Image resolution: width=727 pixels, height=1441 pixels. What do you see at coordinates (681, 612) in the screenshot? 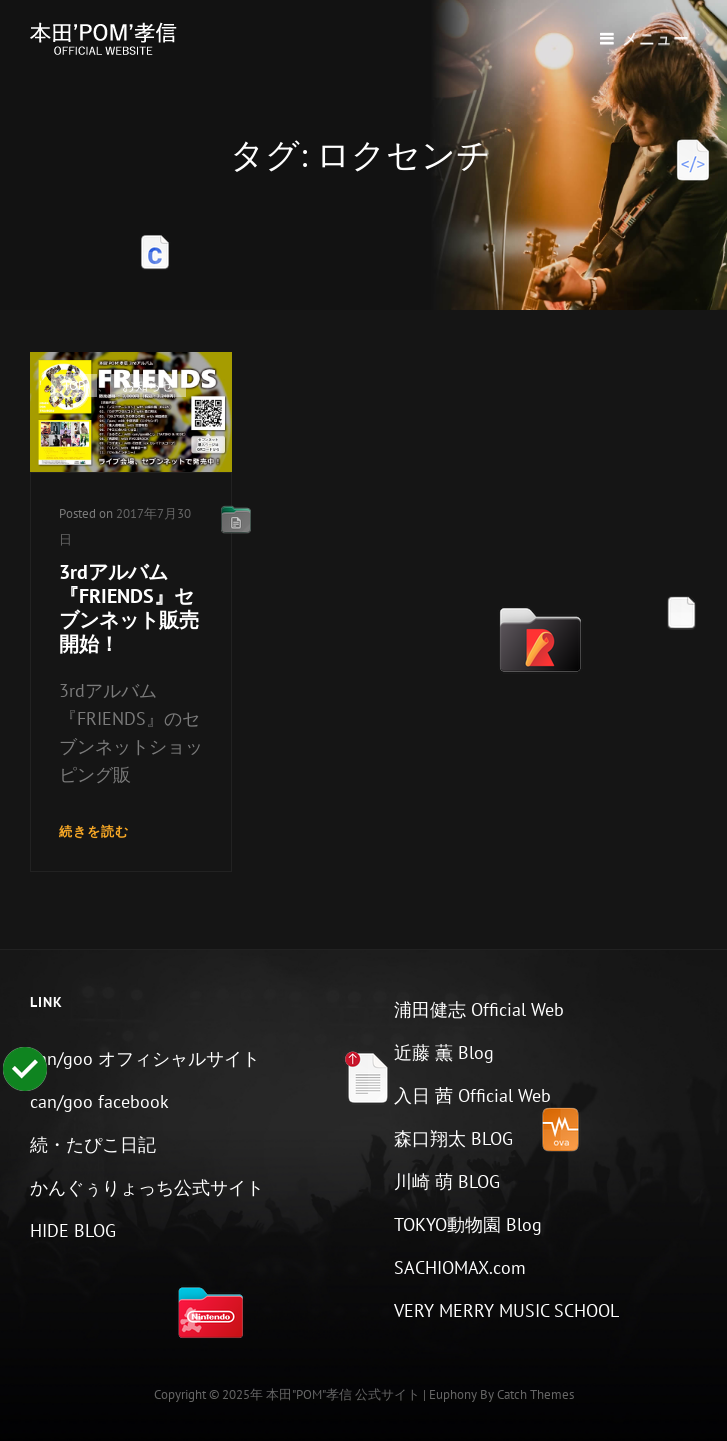
I see `indicates an empty or zero-byte file` at bounding box center [681, 612].